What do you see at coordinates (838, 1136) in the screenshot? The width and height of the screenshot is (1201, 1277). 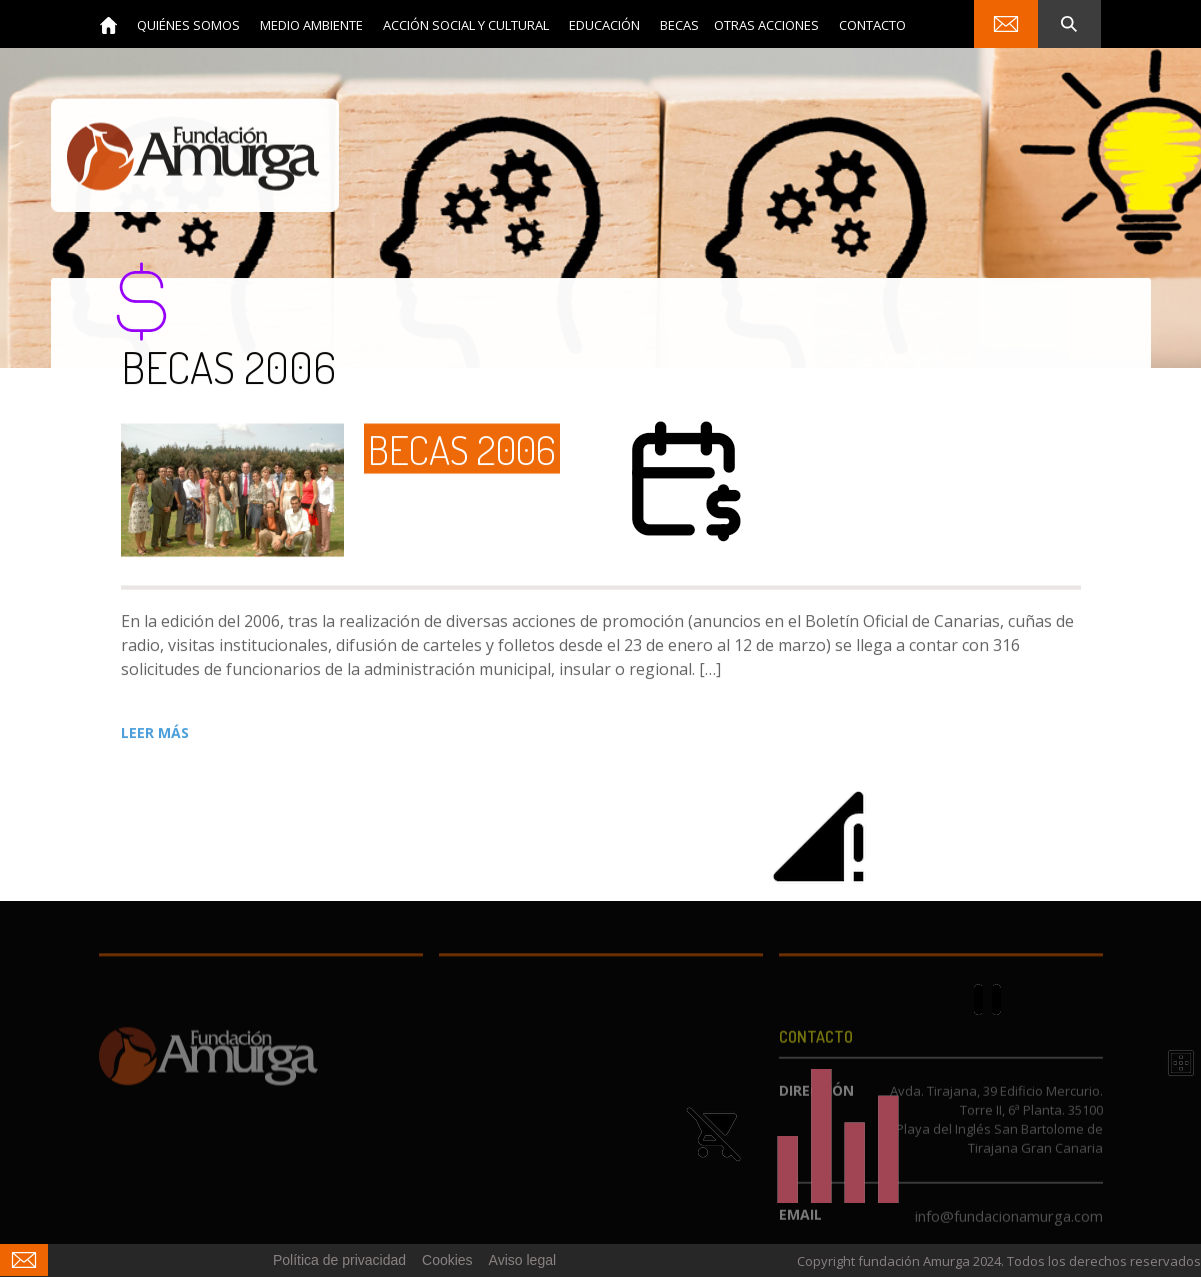 I see `view analytics or statistics` at bounding box center [838, 1136].